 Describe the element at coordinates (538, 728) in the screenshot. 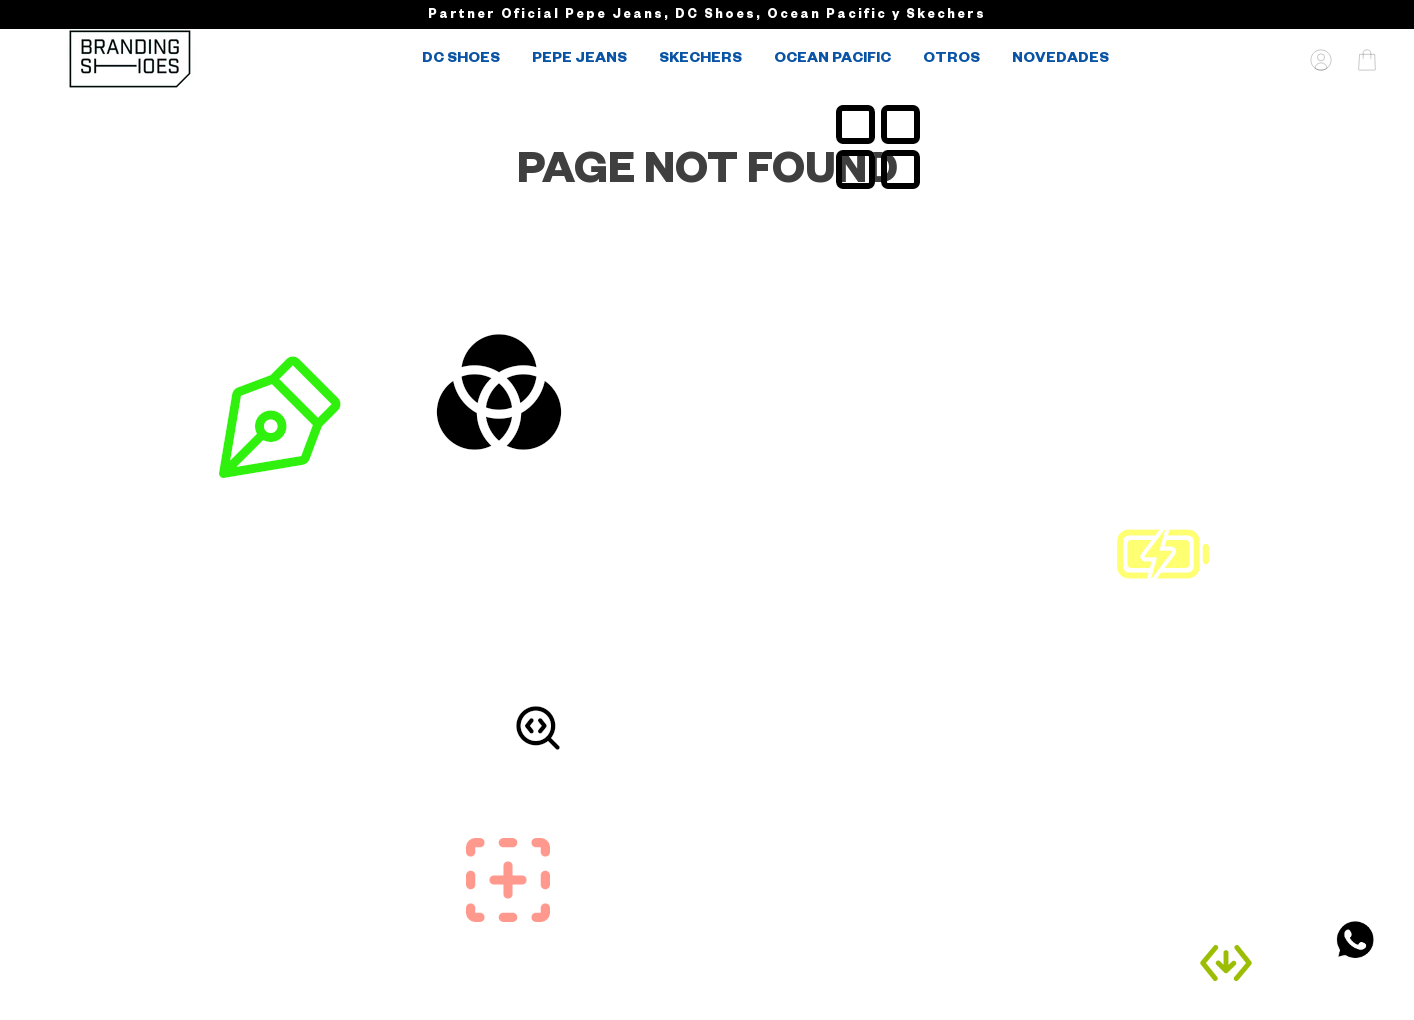

I see `search through code or source files` at that location.